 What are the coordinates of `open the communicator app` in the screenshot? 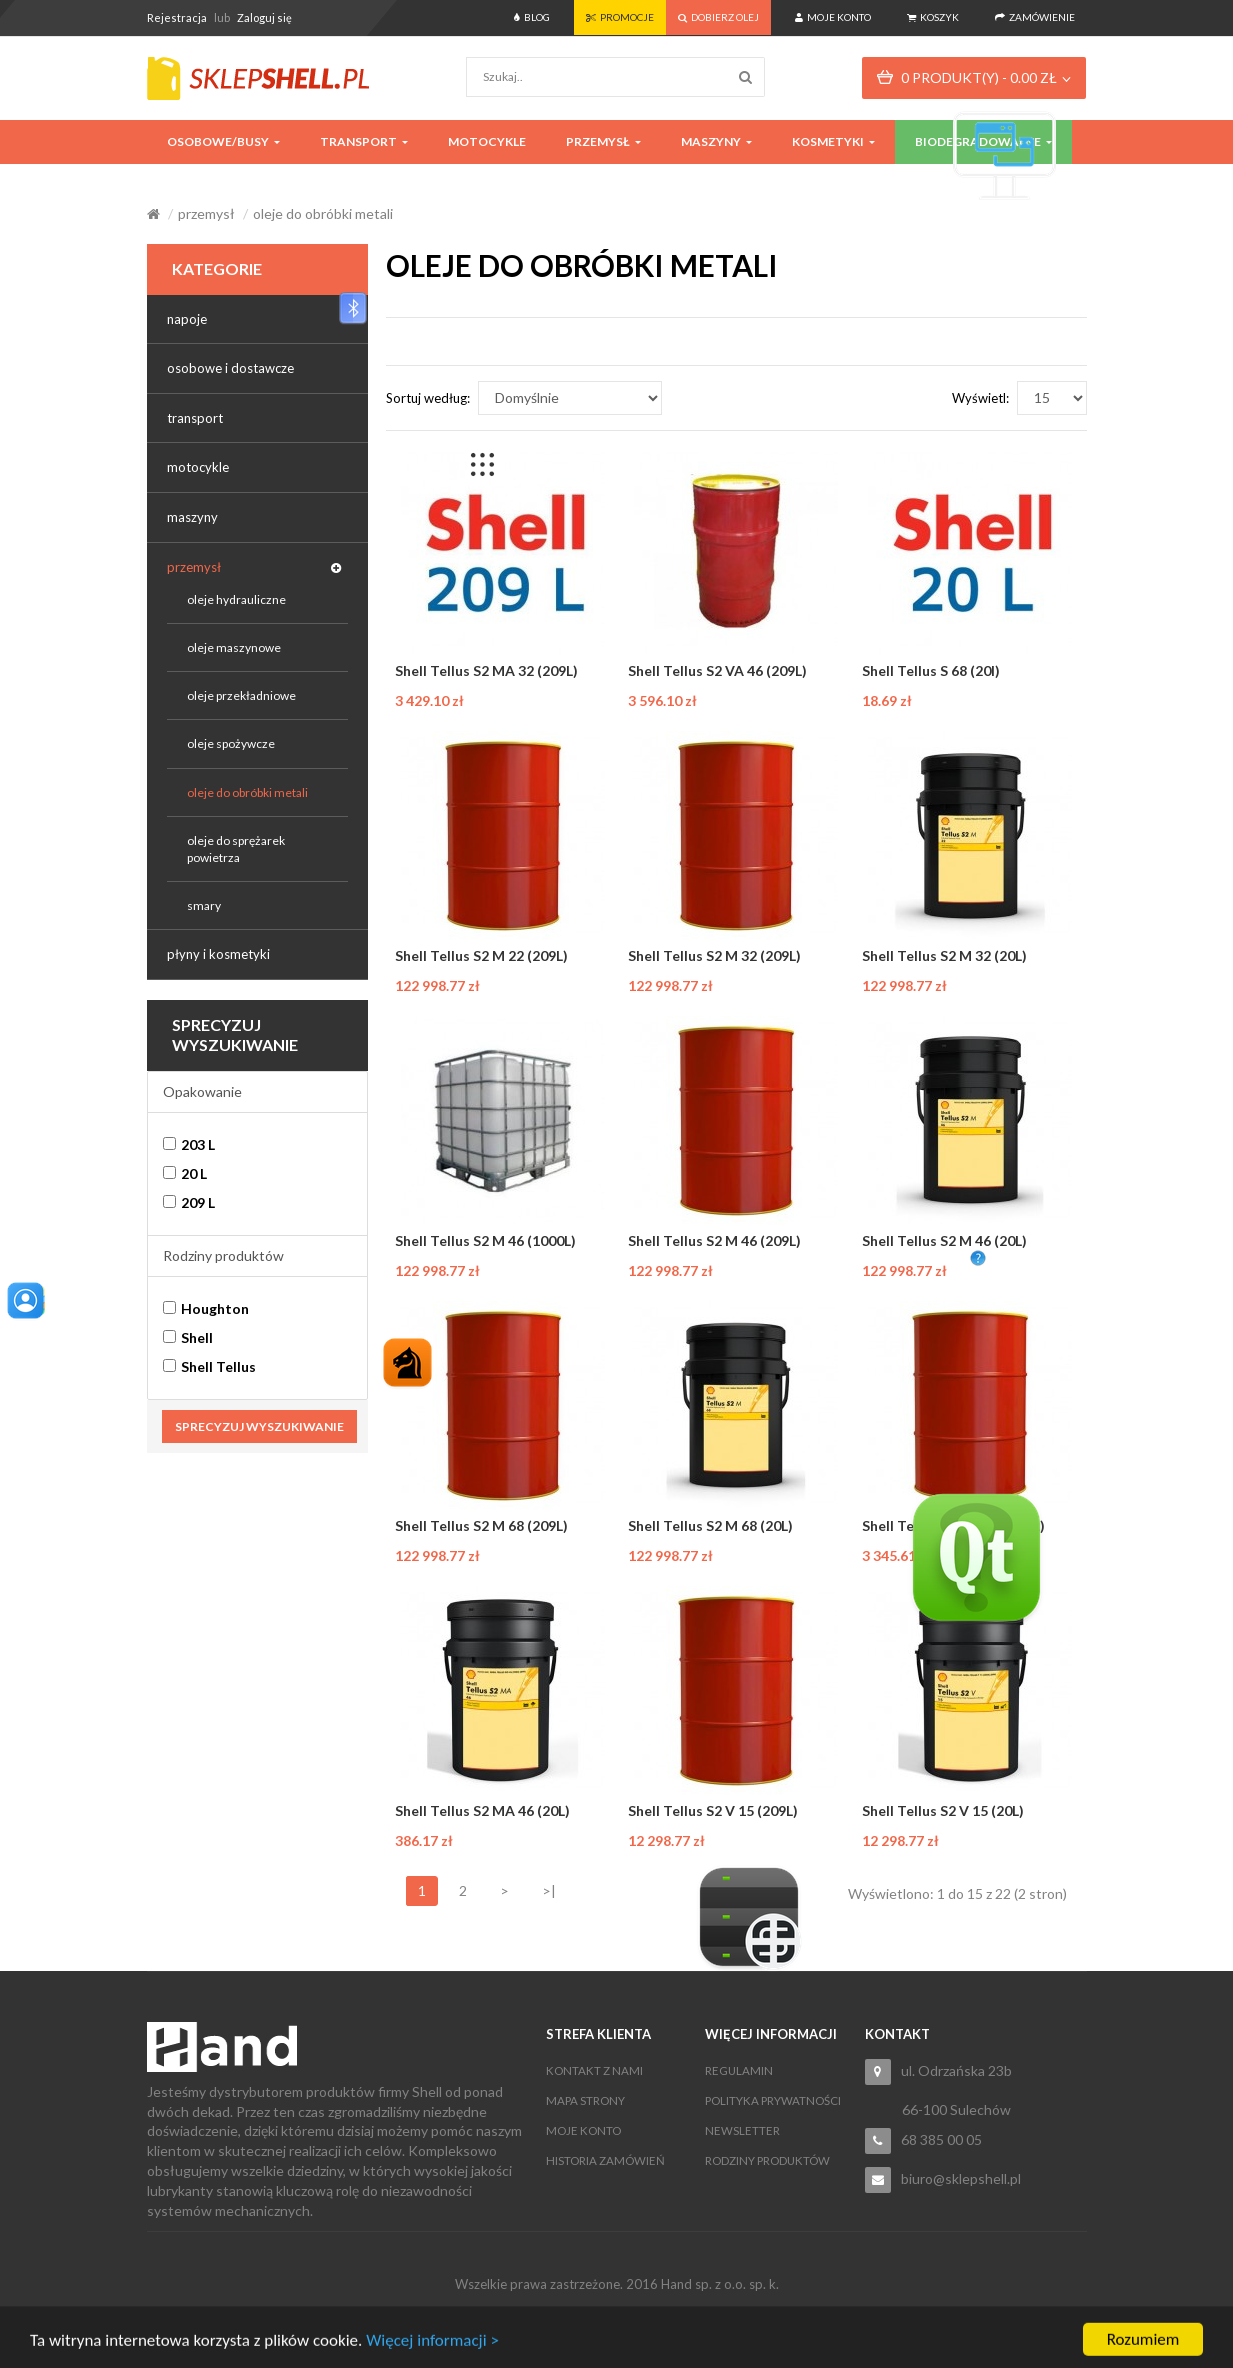 It's located at (25, 1300).